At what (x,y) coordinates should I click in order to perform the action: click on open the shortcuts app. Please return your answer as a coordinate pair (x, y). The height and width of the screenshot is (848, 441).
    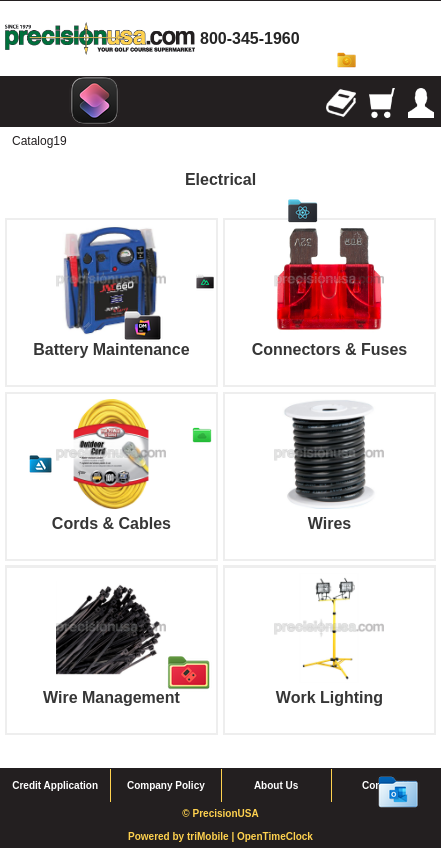
    Looking at the image, I should click on (94, 100).